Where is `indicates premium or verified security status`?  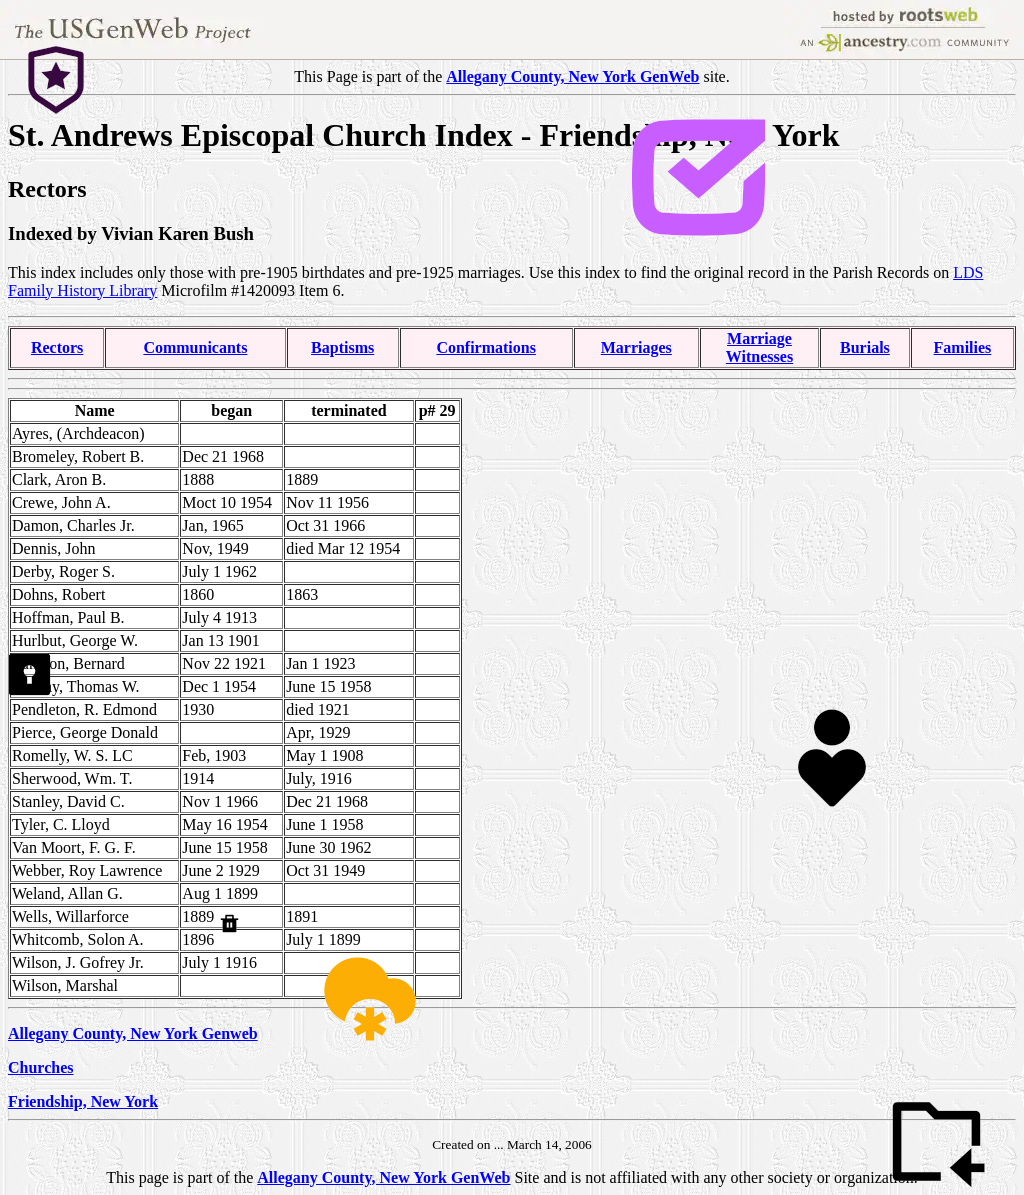
indicates premium or verified security status is located at coordinates (56, 80).